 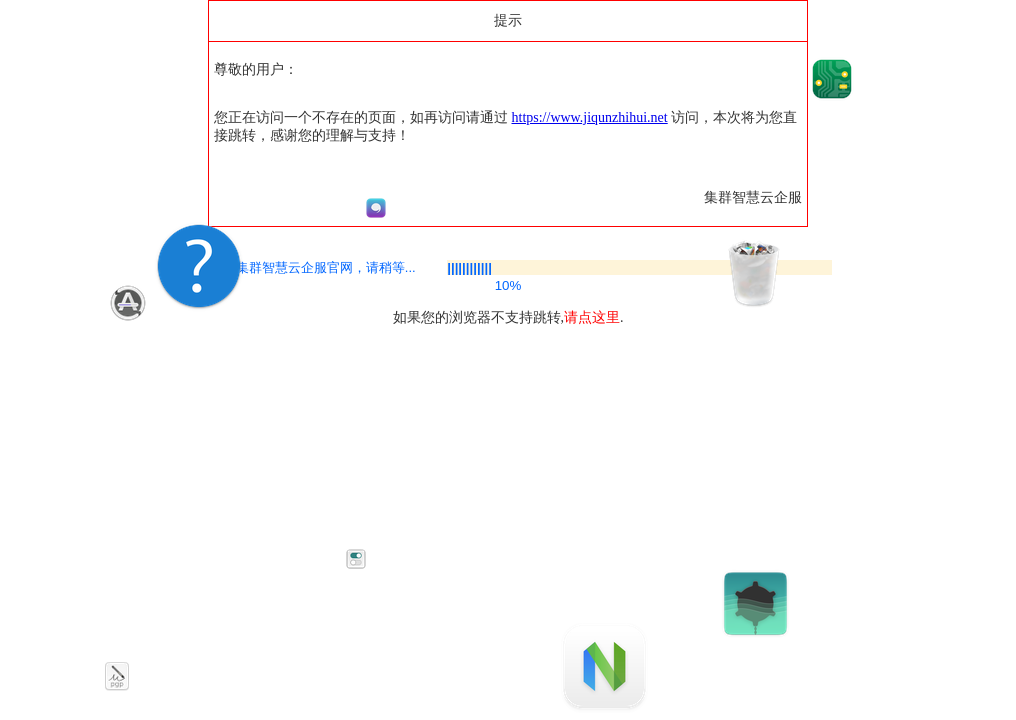 What do you see at coordinates (117, 676) in the screenshot?
I see `a PGP signature file for verifying authenticity` at bounding box center [117, 676].